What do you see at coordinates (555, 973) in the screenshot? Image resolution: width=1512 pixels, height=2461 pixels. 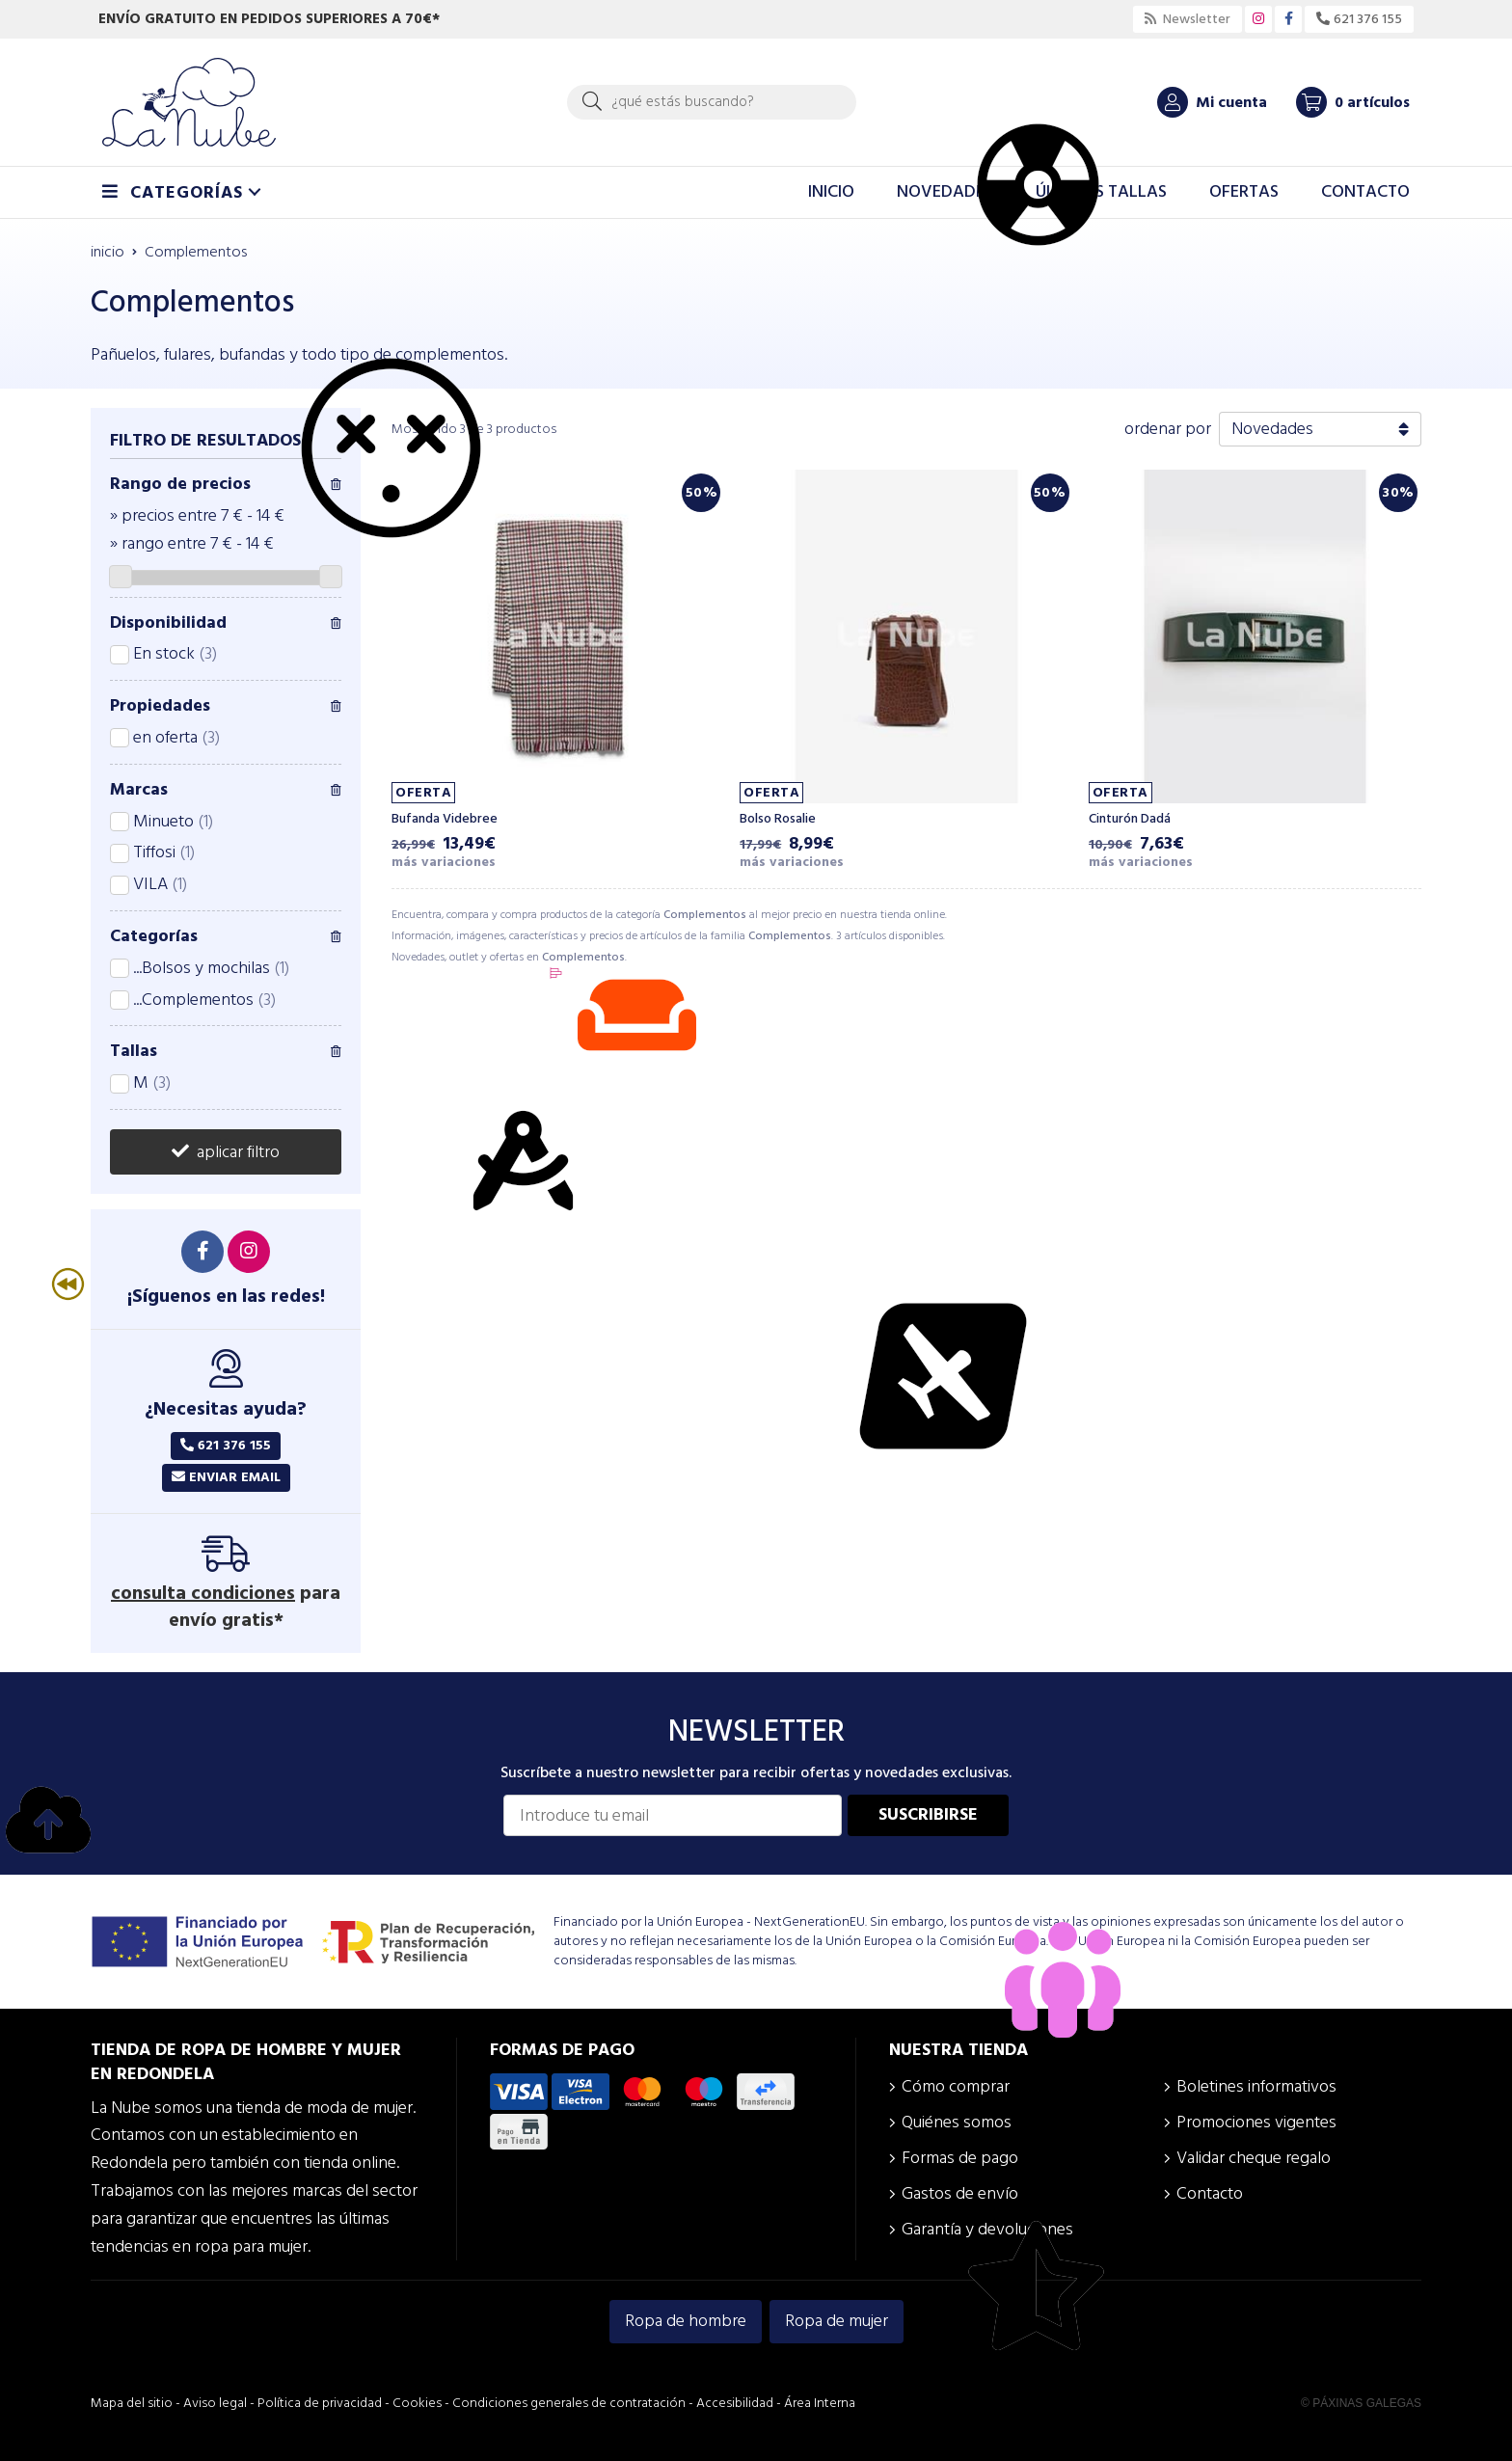 I see `view horizontal bar chart` at bounding box center [555, 973].